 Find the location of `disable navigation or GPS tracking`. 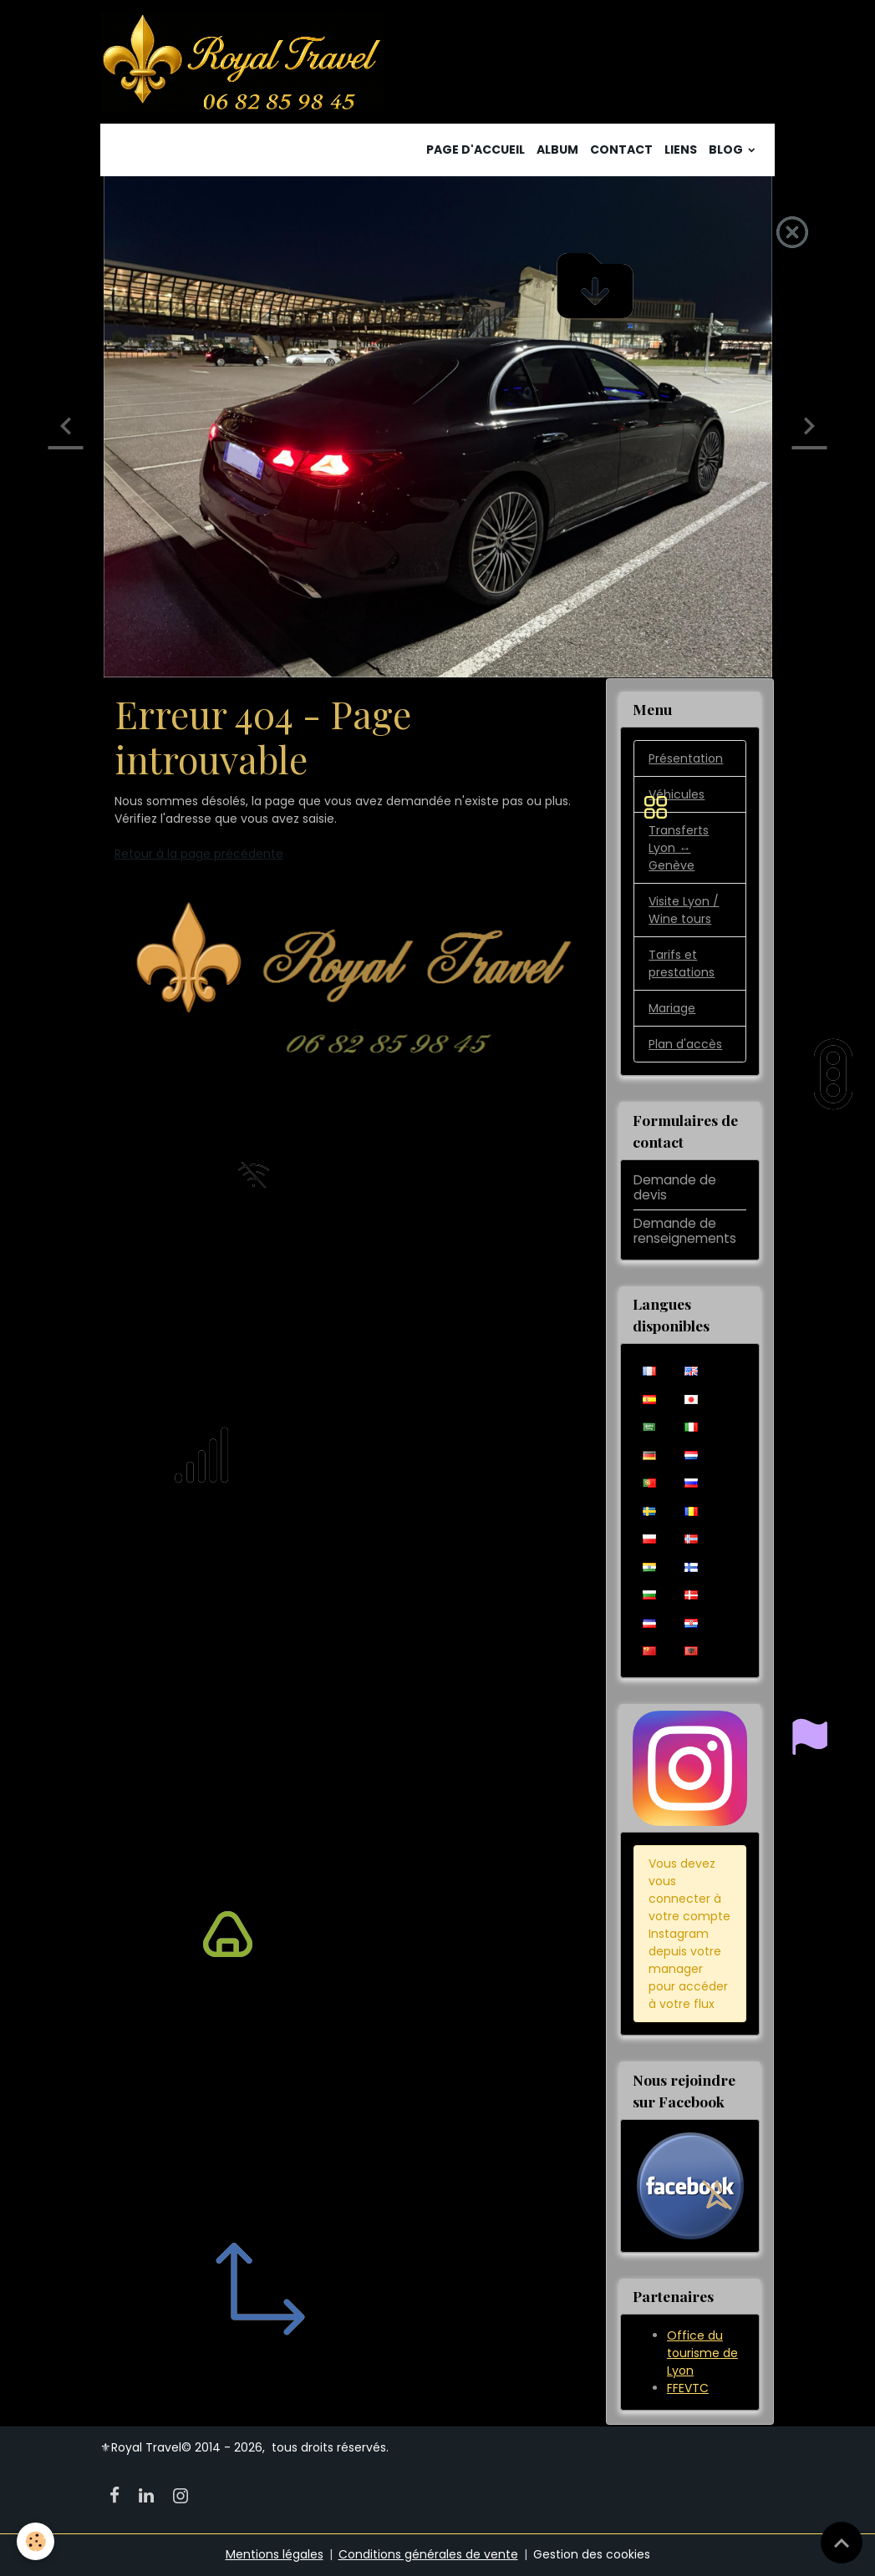

disable navigation or GPS tracking is located at coordinates (717, 2195).